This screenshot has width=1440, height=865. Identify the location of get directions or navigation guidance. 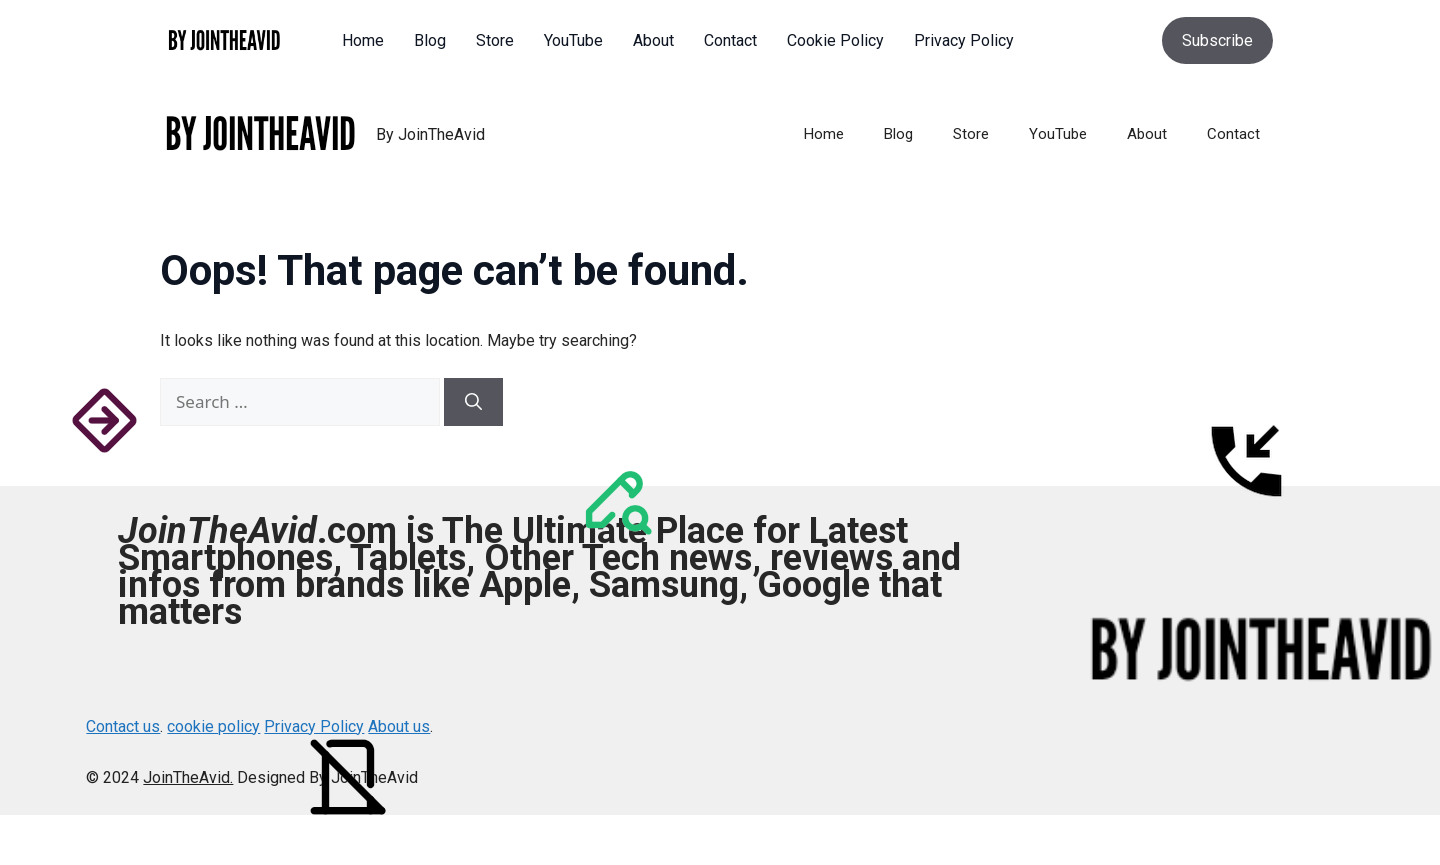
(104, 420).